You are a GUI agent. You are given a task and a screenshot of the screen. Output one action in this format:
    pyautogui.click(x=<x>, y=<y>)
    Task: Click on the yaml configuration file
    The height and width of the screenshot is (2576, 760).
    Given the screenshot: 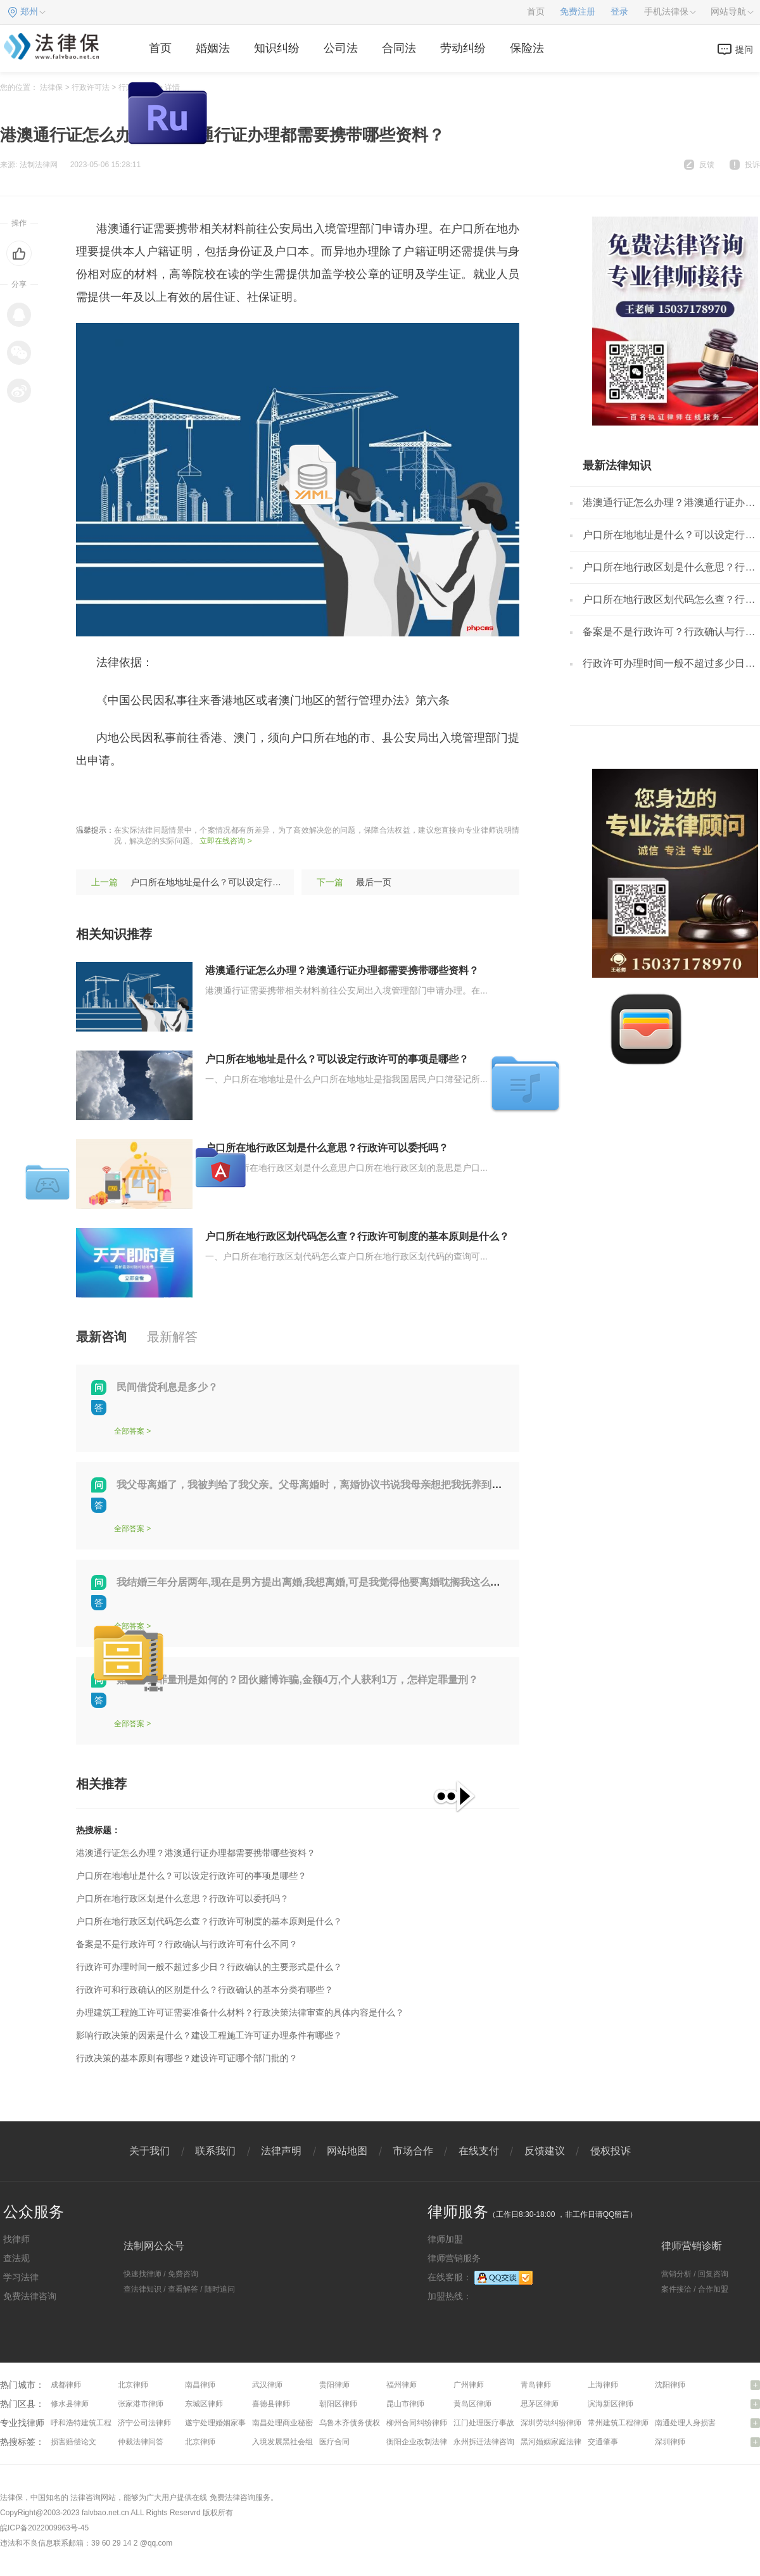 What is the action you would take?
    pyautogui.click(x=312, y=474)
    